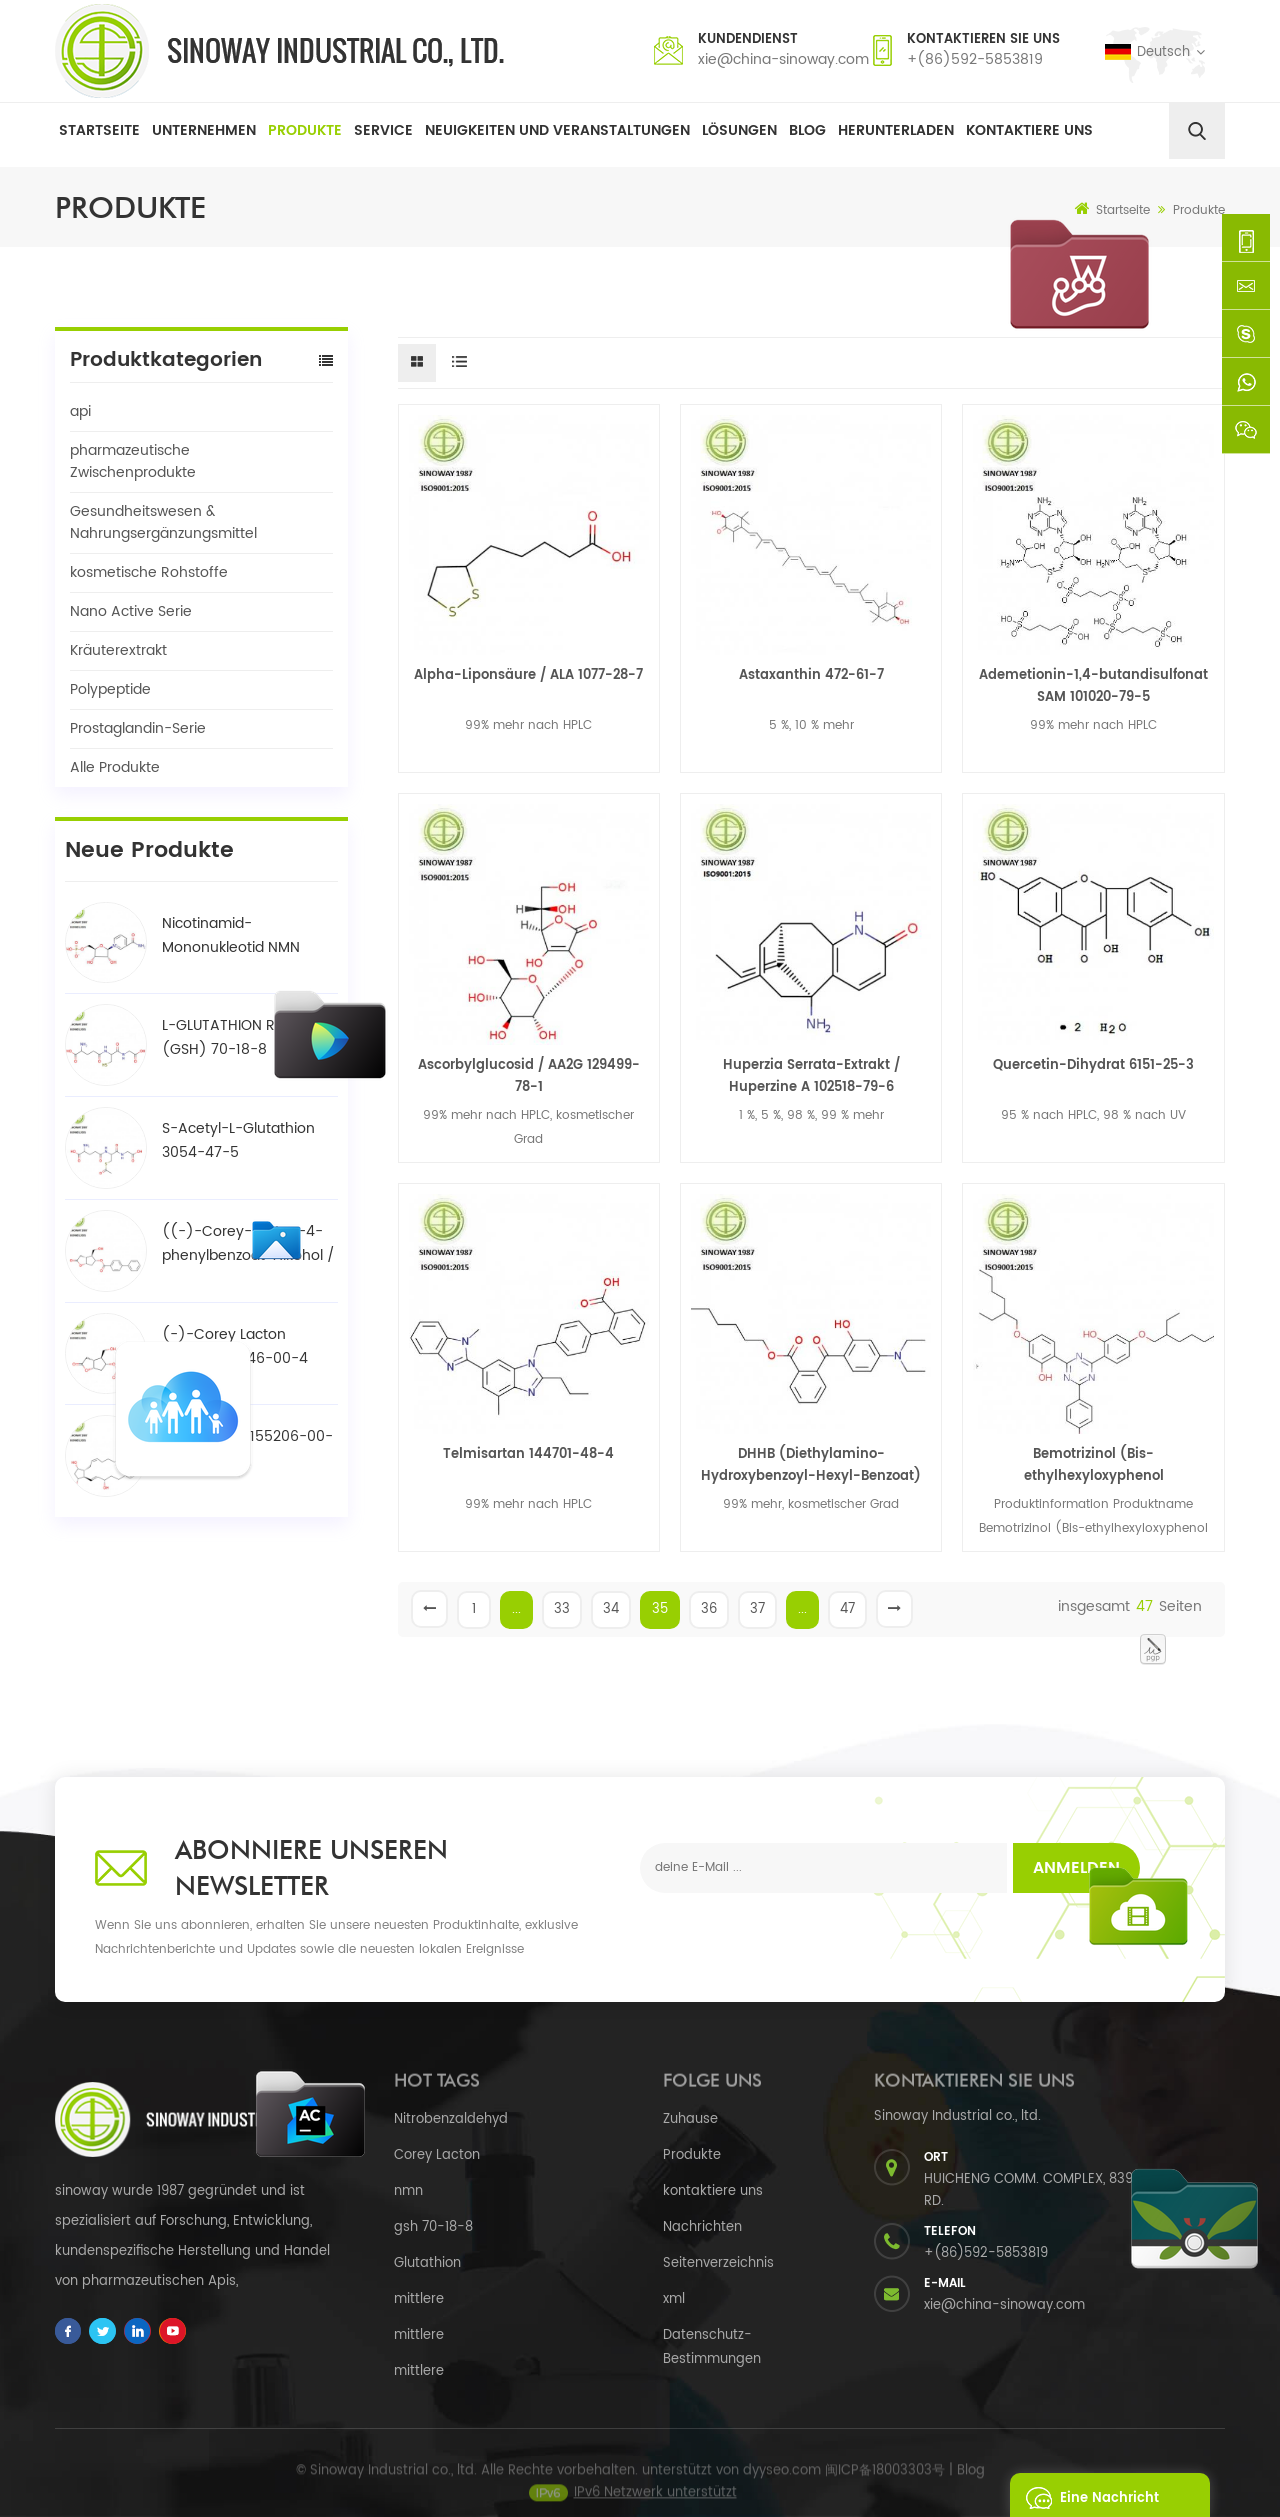  I want to click on open folder containing pokémon park ball game files, so click(1194, 2222).